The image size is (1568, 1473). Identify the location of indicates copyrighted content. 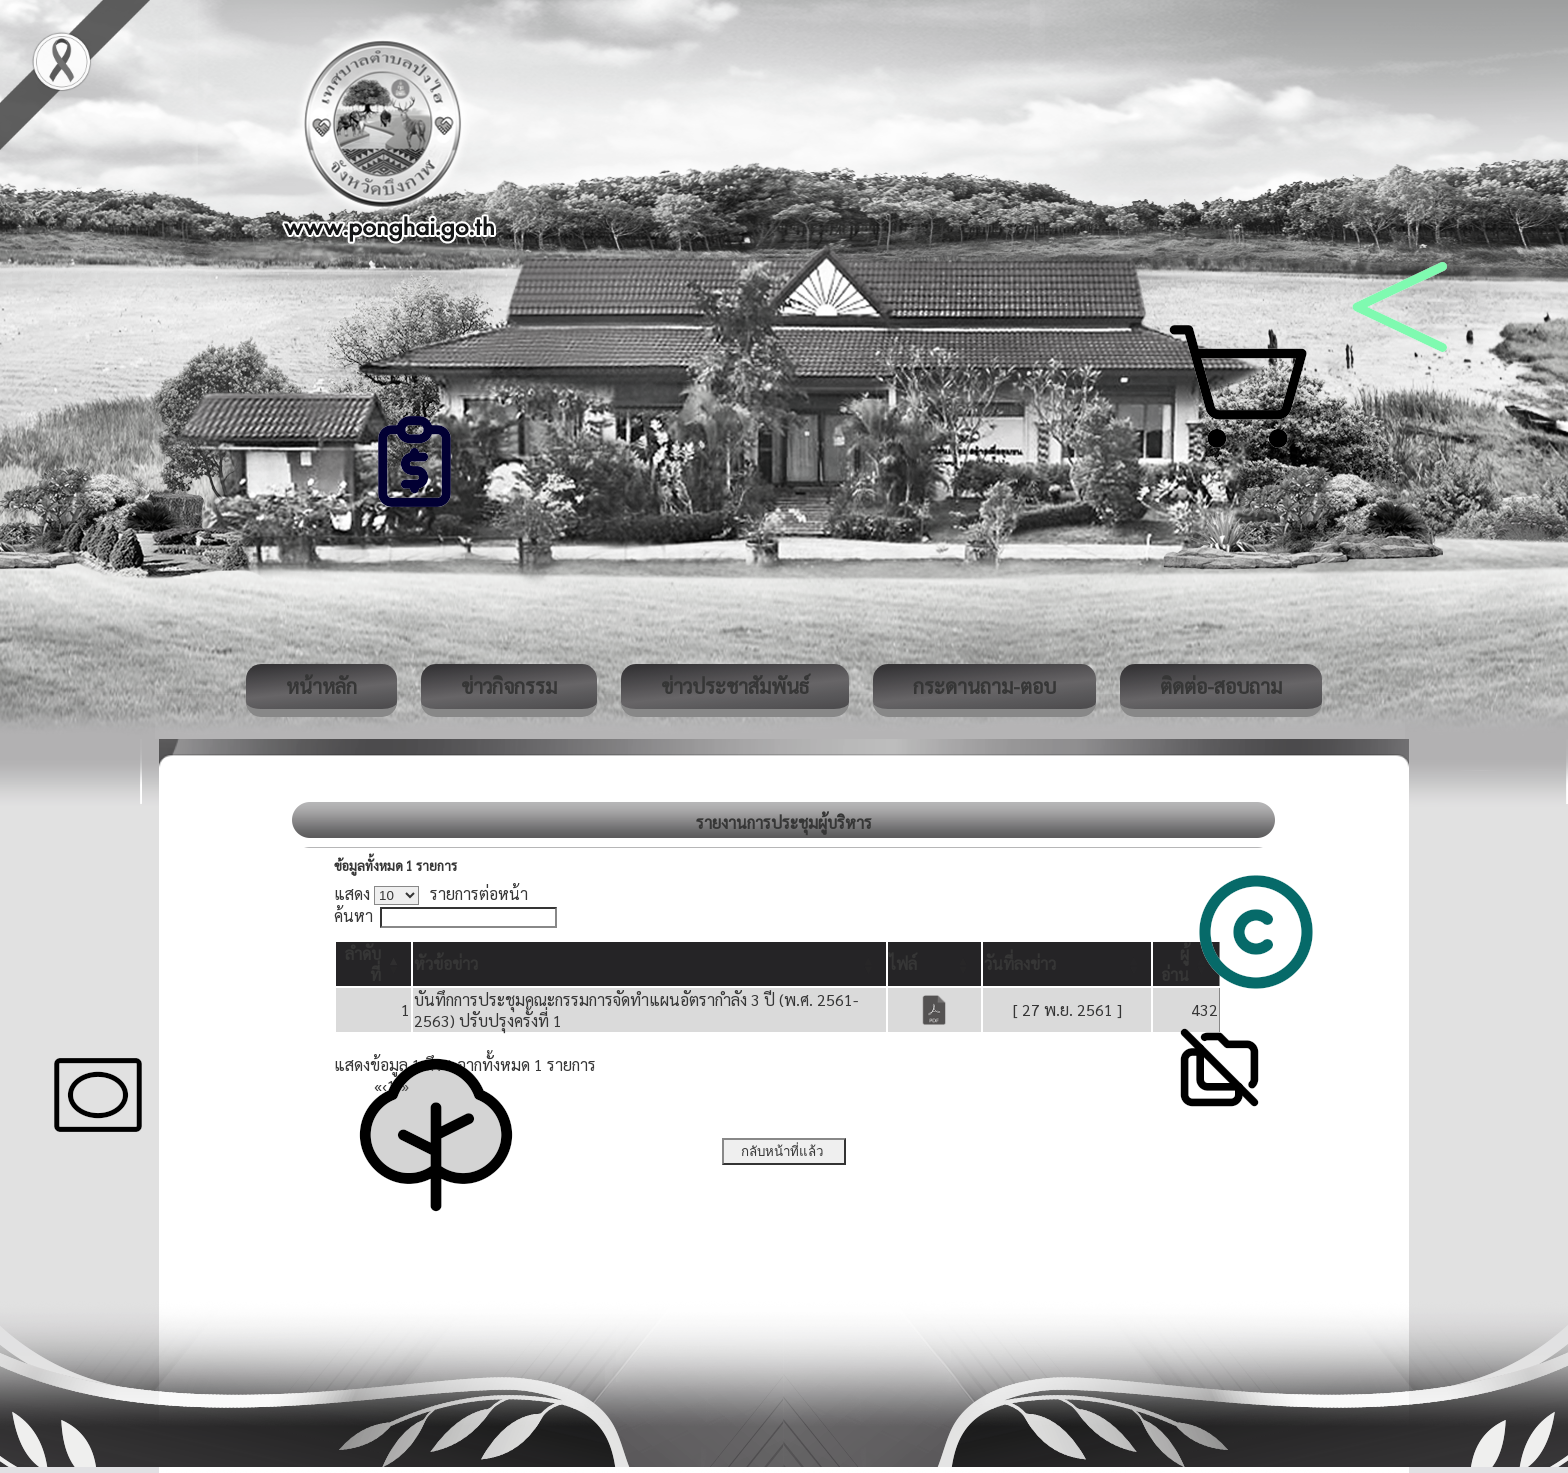
(1256, 932).